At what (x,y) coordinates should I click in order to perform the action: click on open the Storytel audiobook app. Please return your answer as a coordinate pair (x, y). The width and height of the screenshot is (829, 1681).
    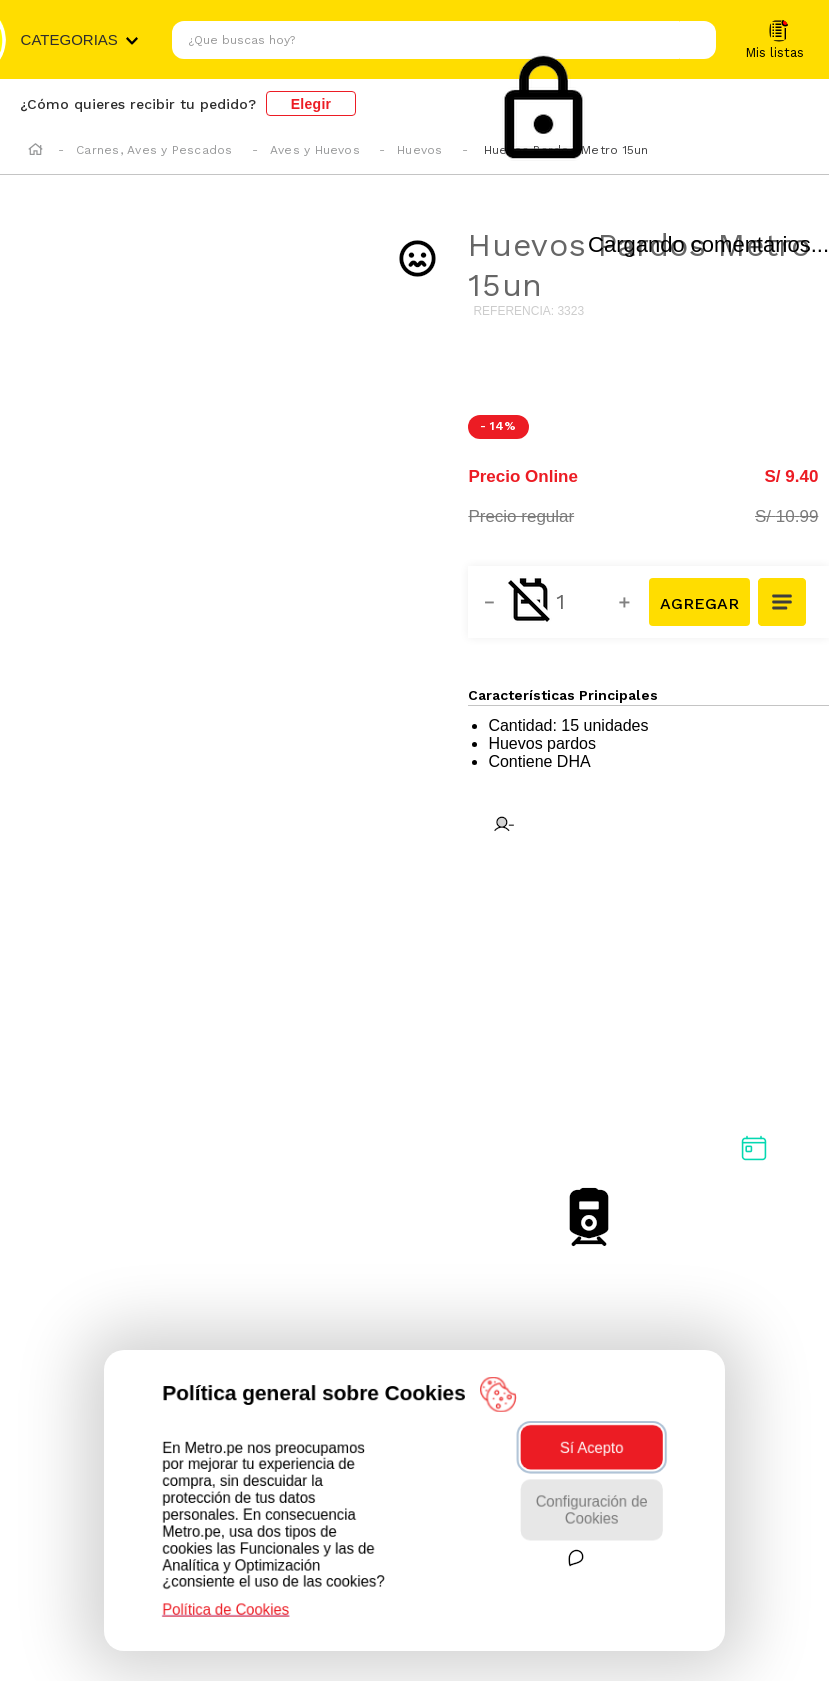
    Looking at the image, I should click on (576, 1558).